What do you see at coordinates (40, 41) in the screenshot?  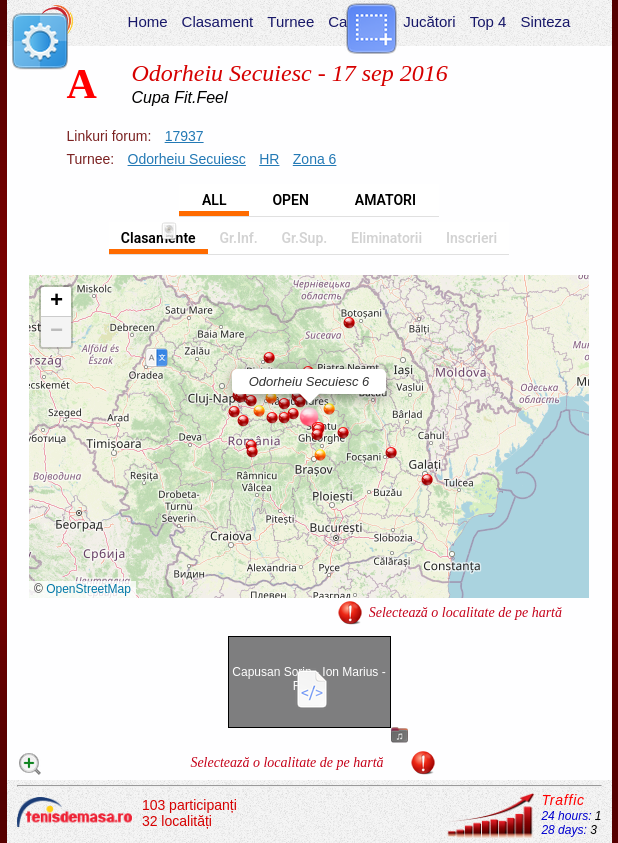 I see `open default applications settings` at bounding box center [40, 41].